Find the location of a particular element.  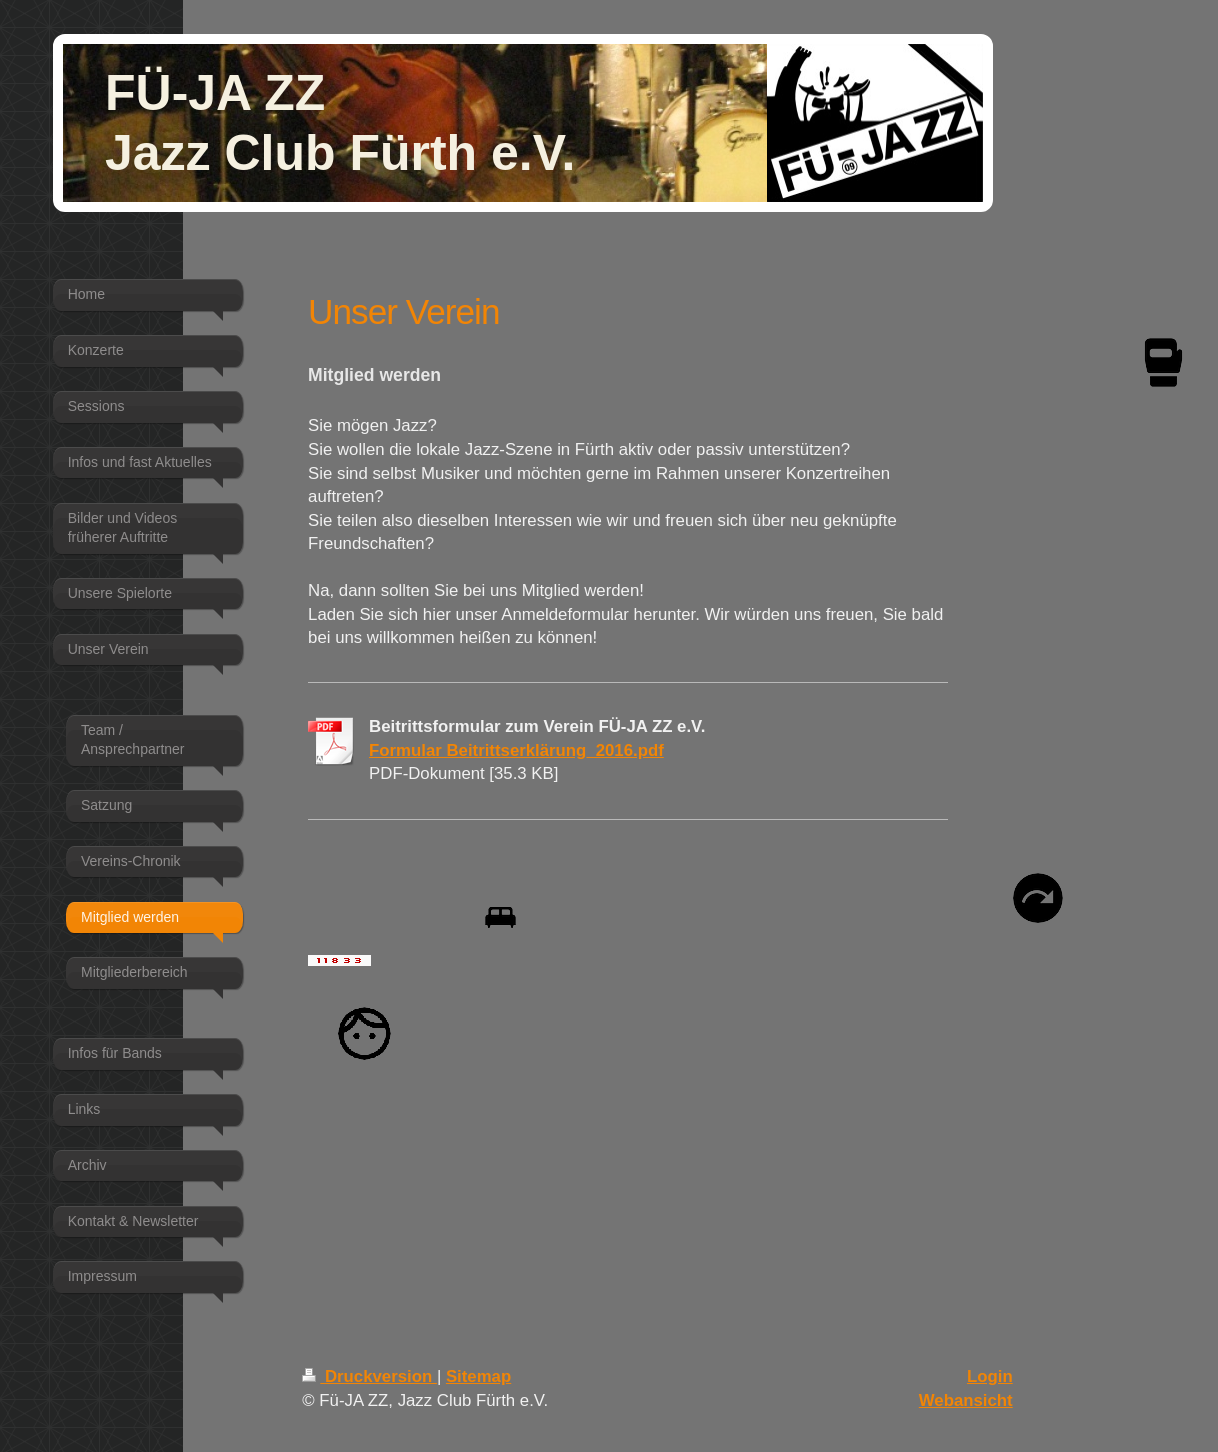

view hotel room or accommodation options is located at coordinates (500, 917).